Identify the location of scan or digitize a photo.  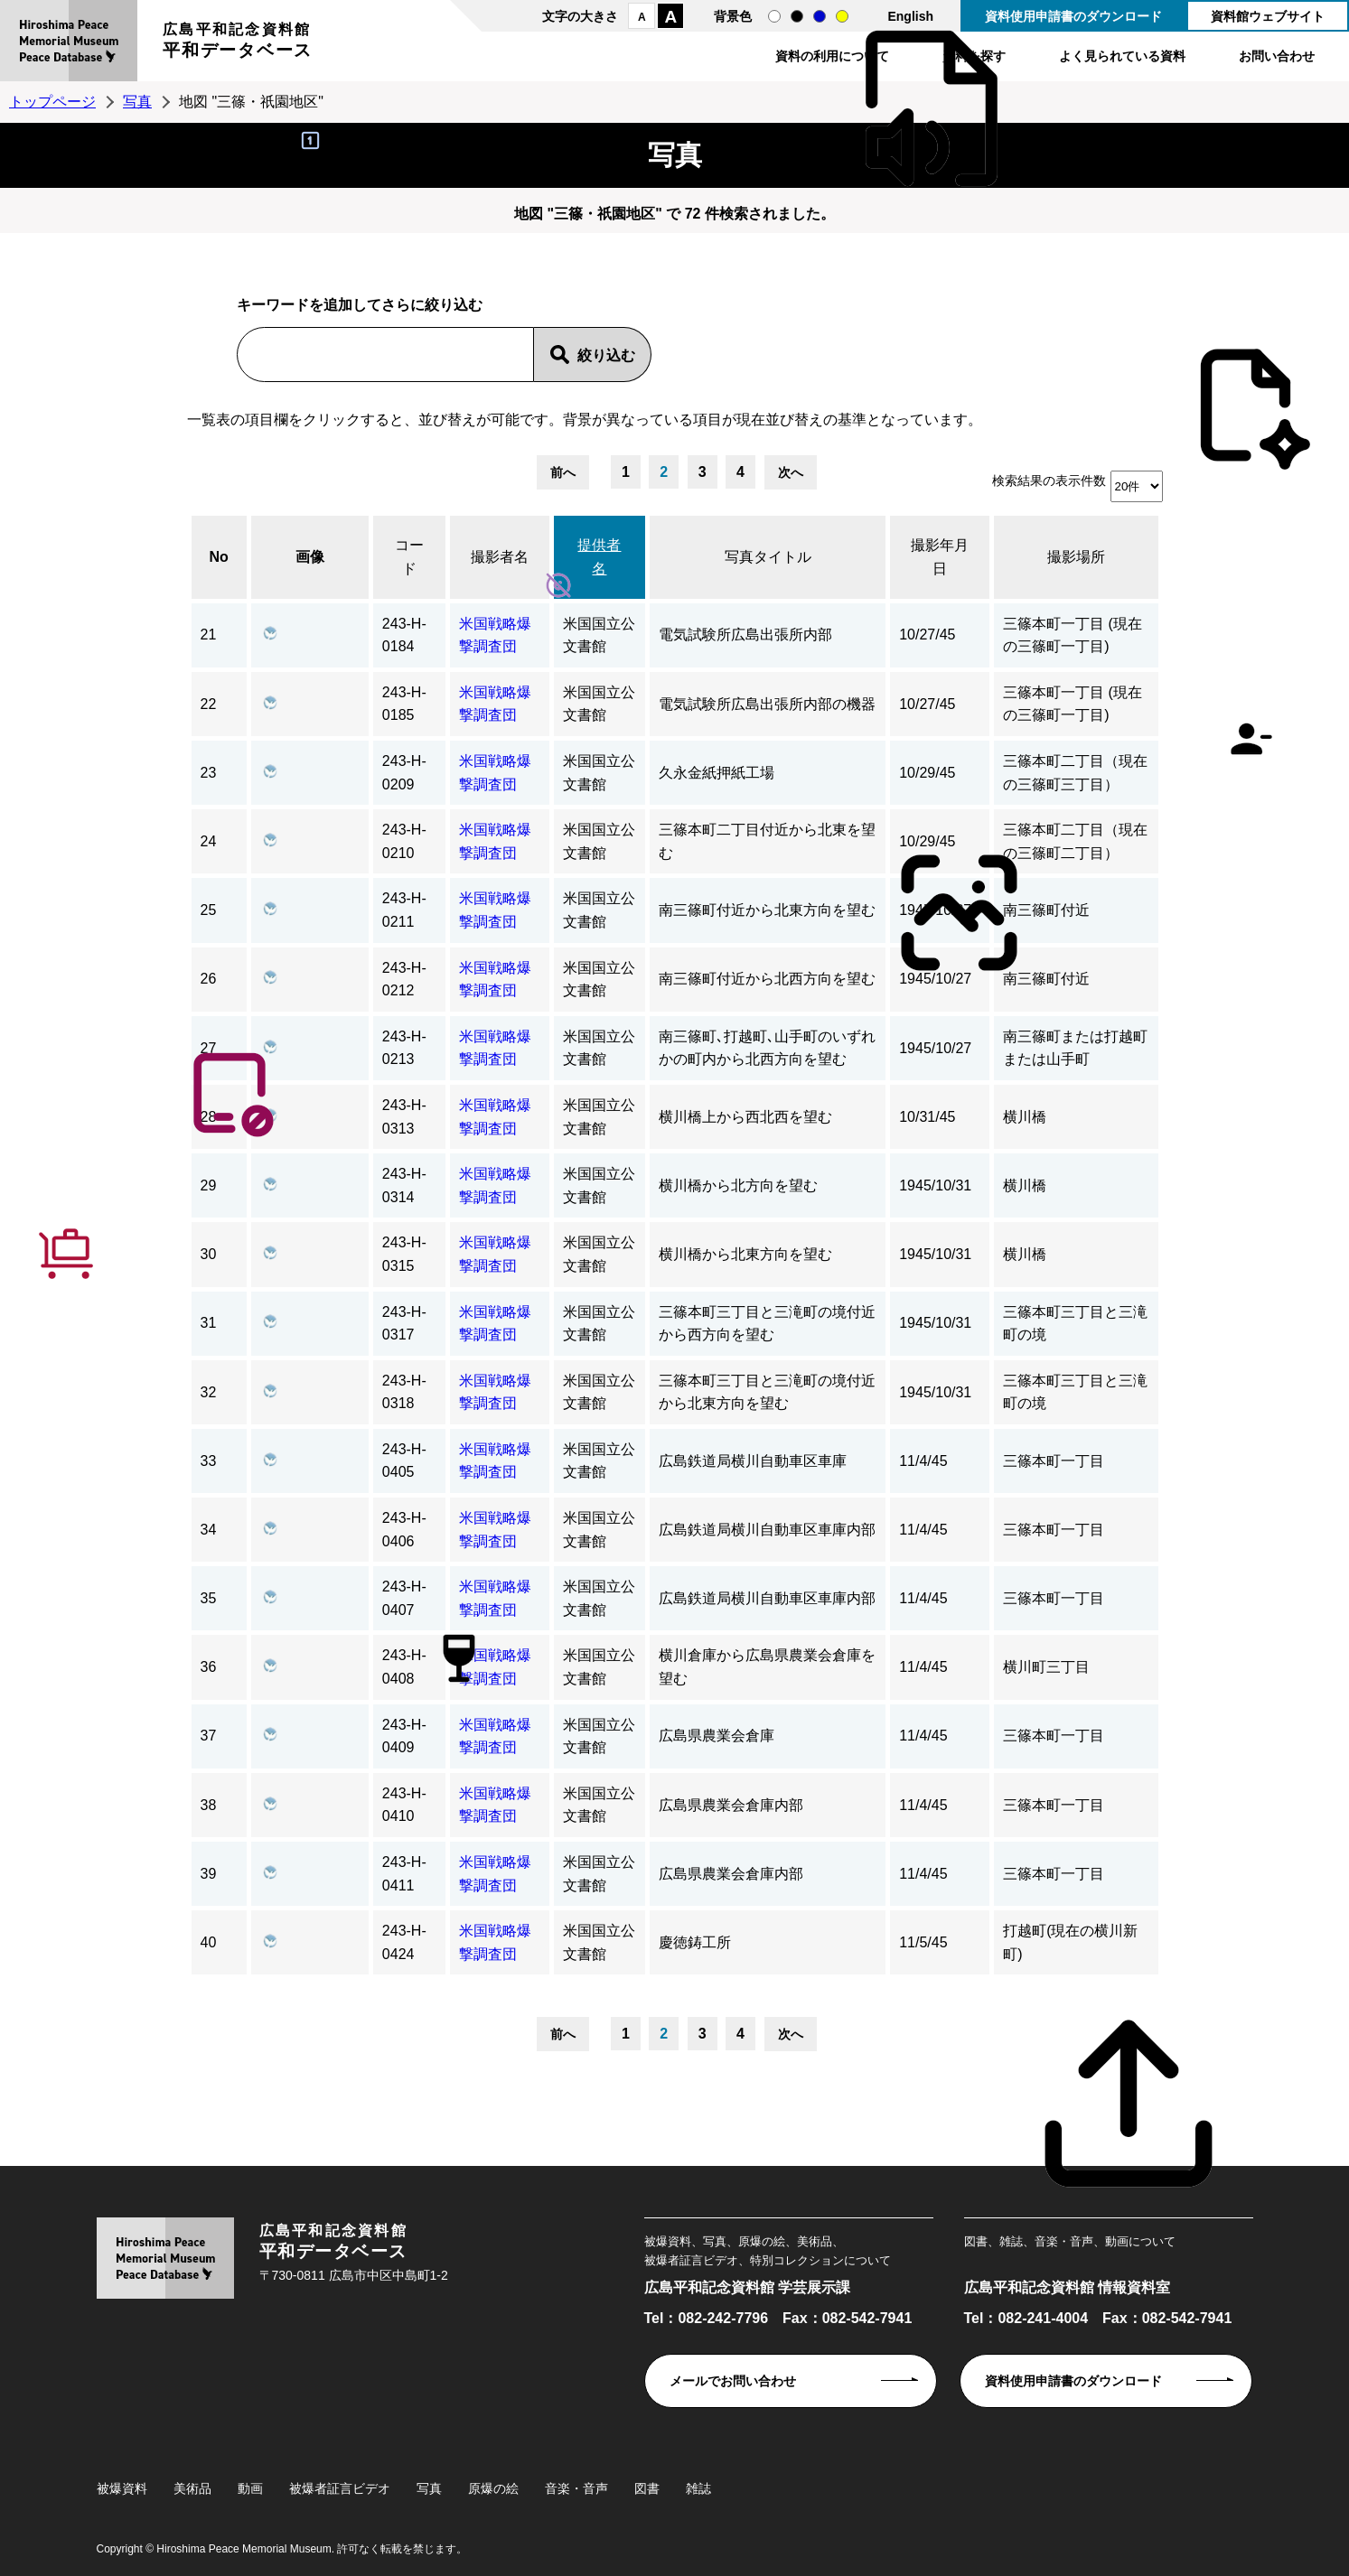
(959, 912).